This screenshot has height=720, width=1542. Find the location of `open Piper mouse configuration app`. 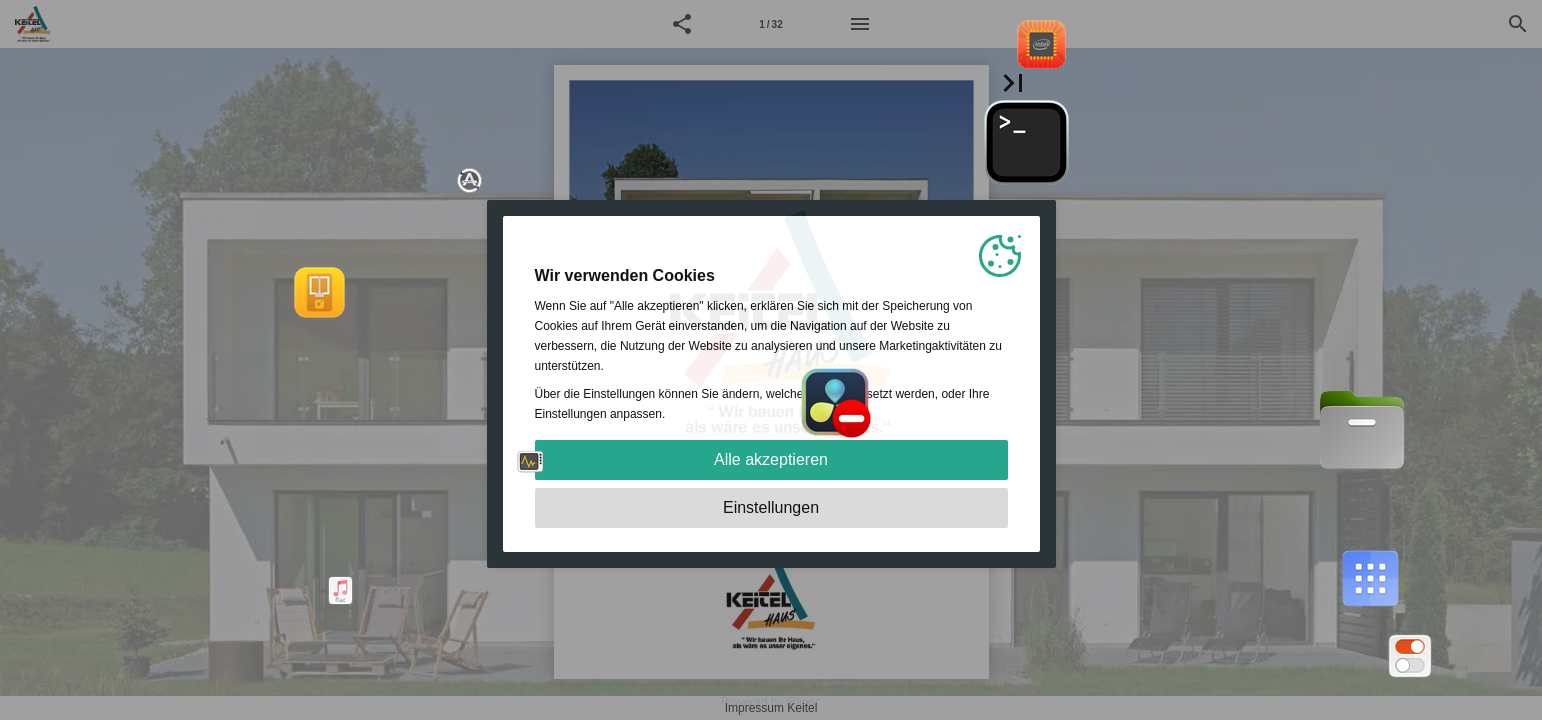

open Piper mouse configuration app is located at coordinates (319, 292).